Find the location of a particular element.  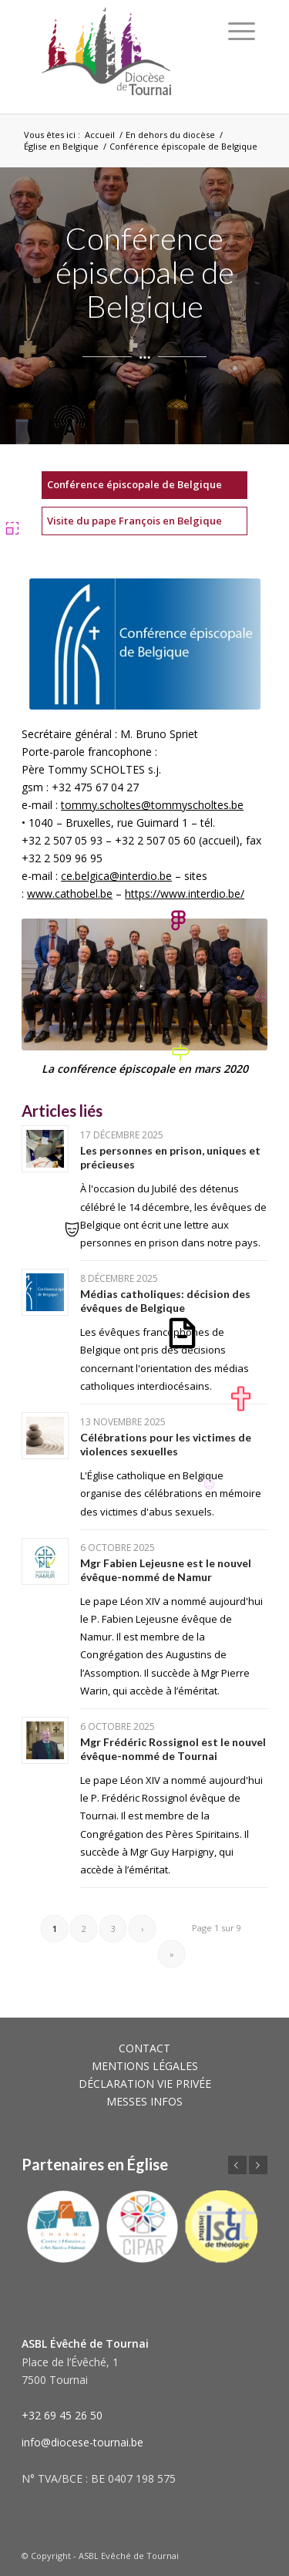

open figma design file is located at coordinates (178, 920).